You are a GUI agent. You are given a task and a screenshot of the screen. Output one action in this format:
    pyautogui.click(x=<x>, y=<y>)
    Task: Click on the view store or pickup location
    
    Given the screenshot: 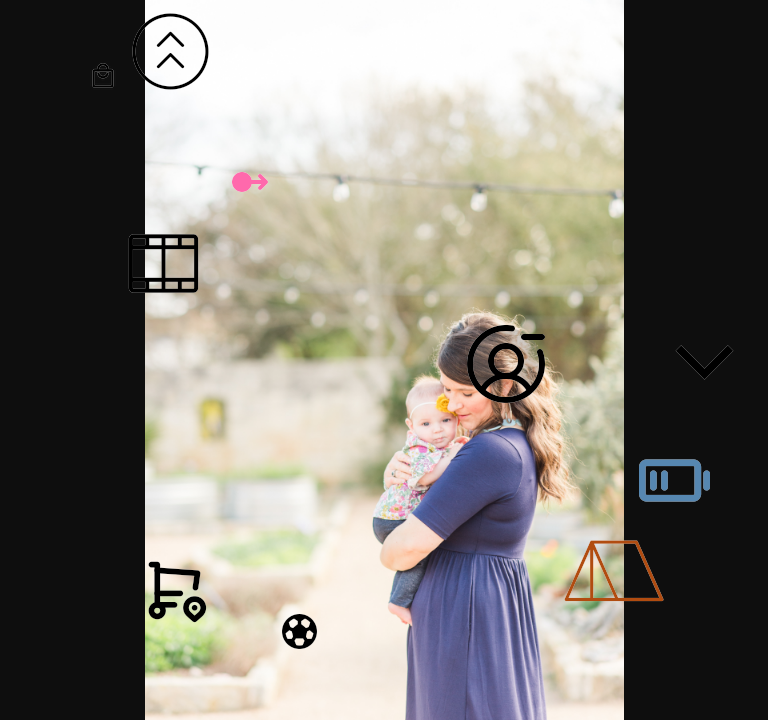 What is the action you would take?
    pyautogui.click(x=174, y=590)
    